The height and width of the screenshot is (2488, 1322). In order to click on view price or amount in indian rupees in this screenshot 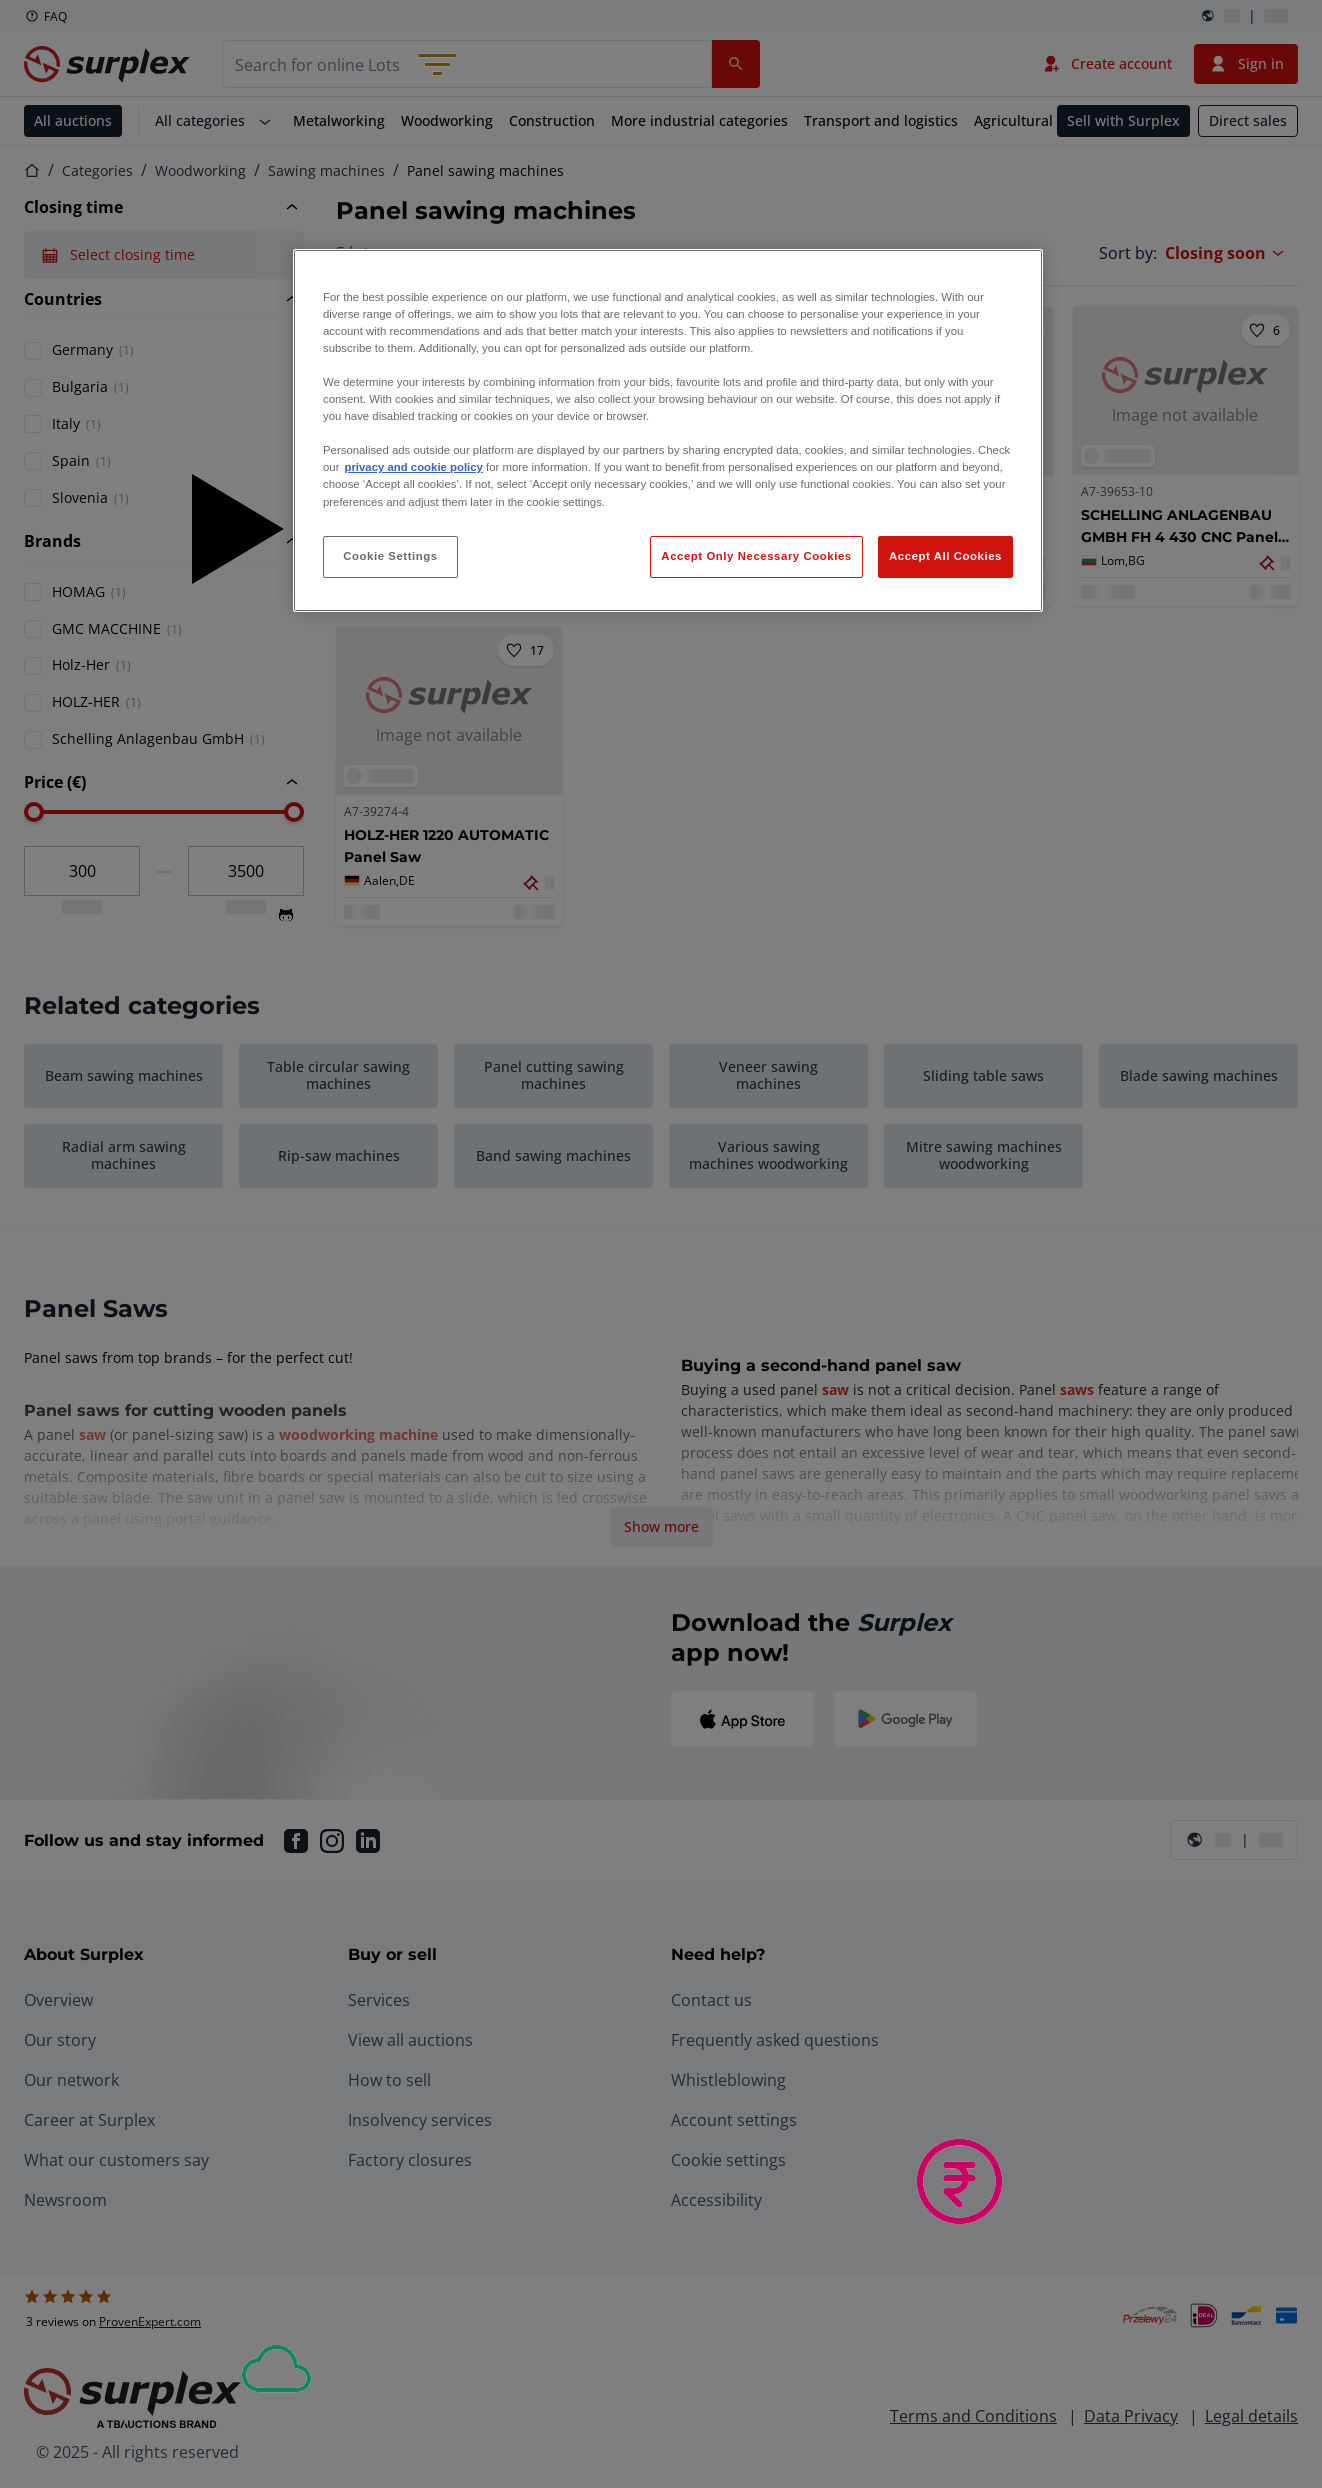, I will do `click(959, 2181)`.